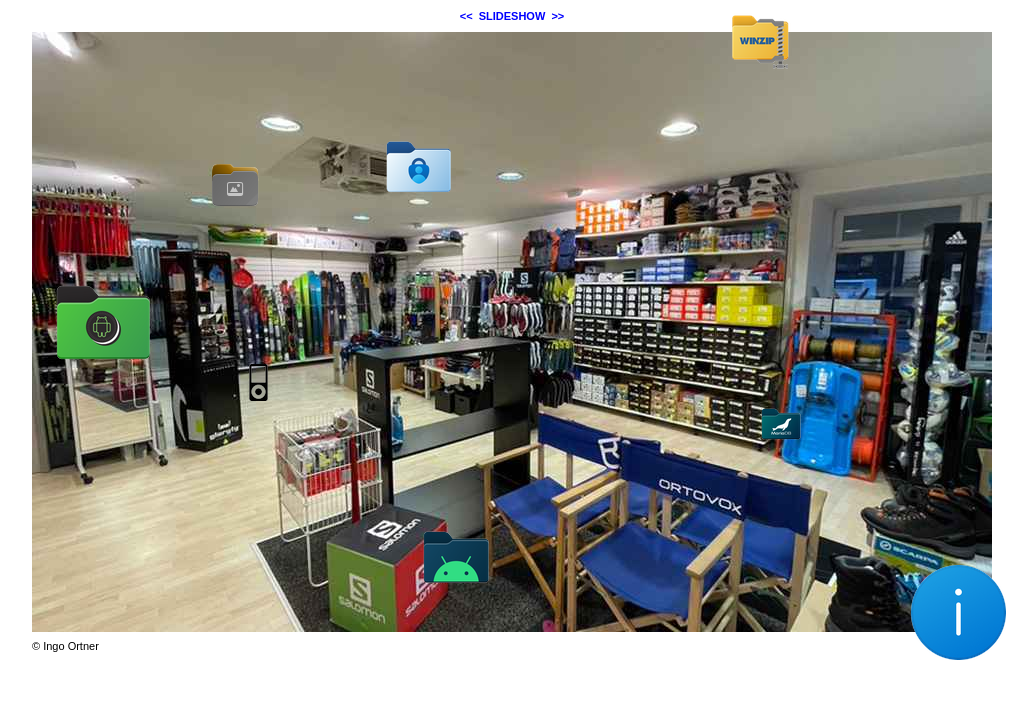  What do you see at coordinates (103, 325) in the screenshot?
I see `open android oreo system files folder` at bounding box center [103, 325].